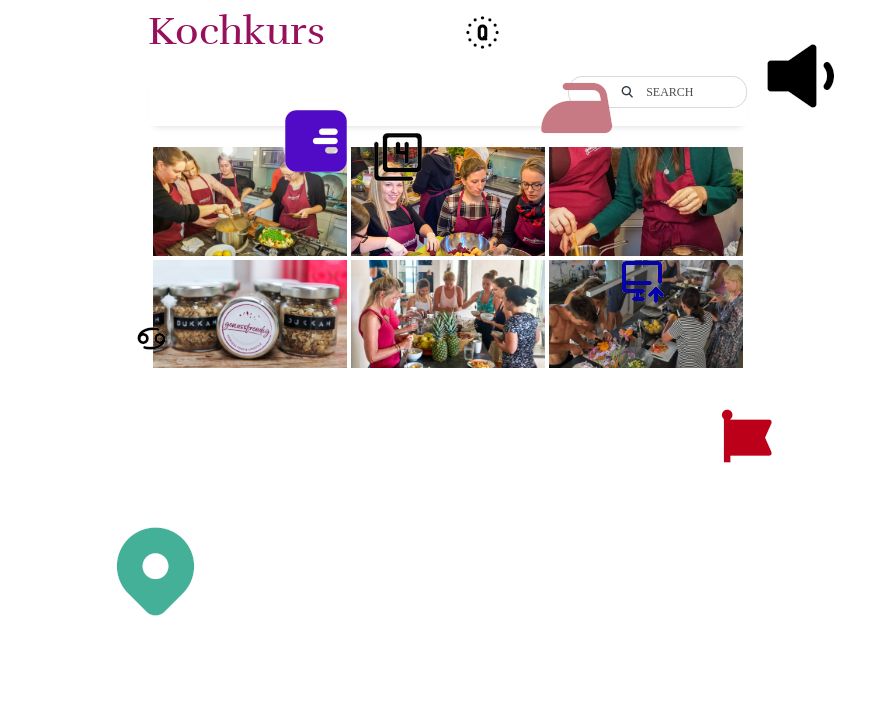 This screenshot has height=720, width=896. Describe the element at coordinates (155, 570) in the screenshot. I see `view or set a location on the map` at that location.